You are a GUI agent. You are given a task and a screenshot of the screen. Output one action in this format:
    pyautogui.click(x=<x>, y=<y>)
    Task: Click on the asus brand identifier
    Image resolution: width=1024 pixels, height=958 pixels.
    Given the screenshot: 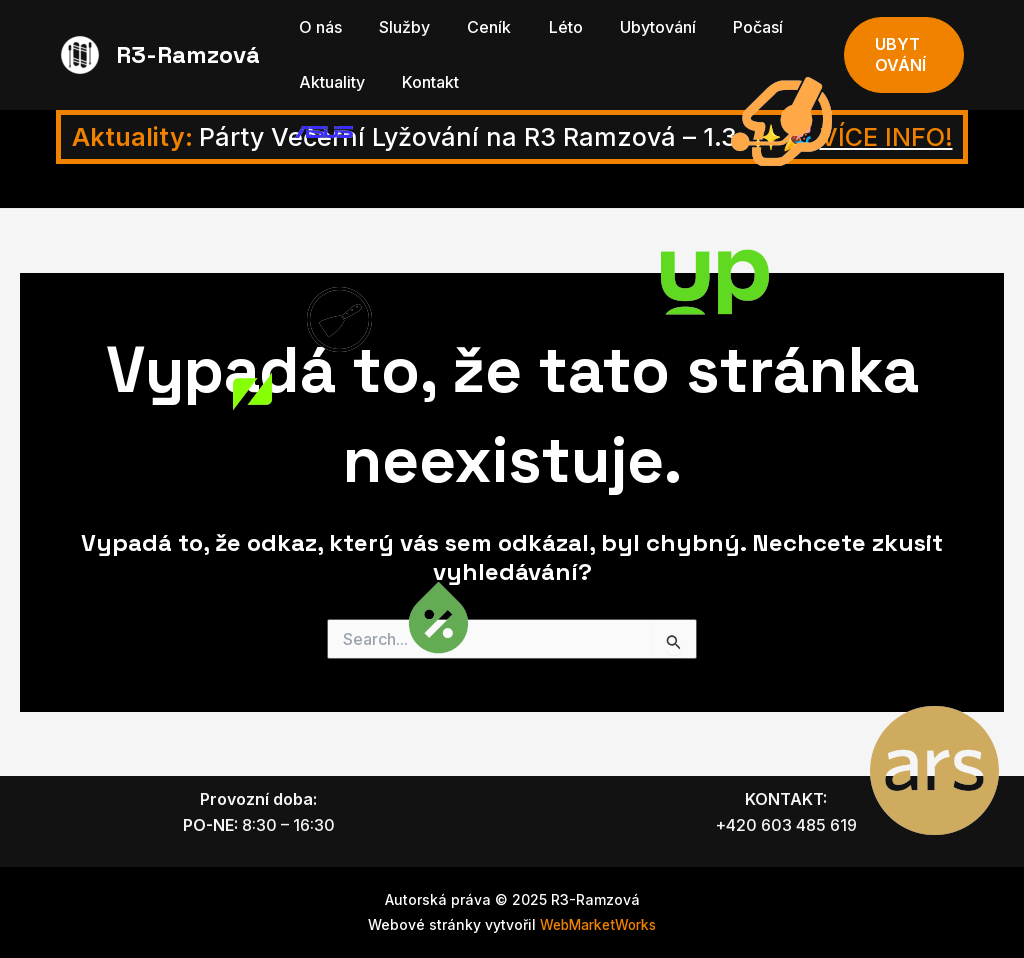 What is the action you would take?
    pyautogui.click(x=324, y=132)
    